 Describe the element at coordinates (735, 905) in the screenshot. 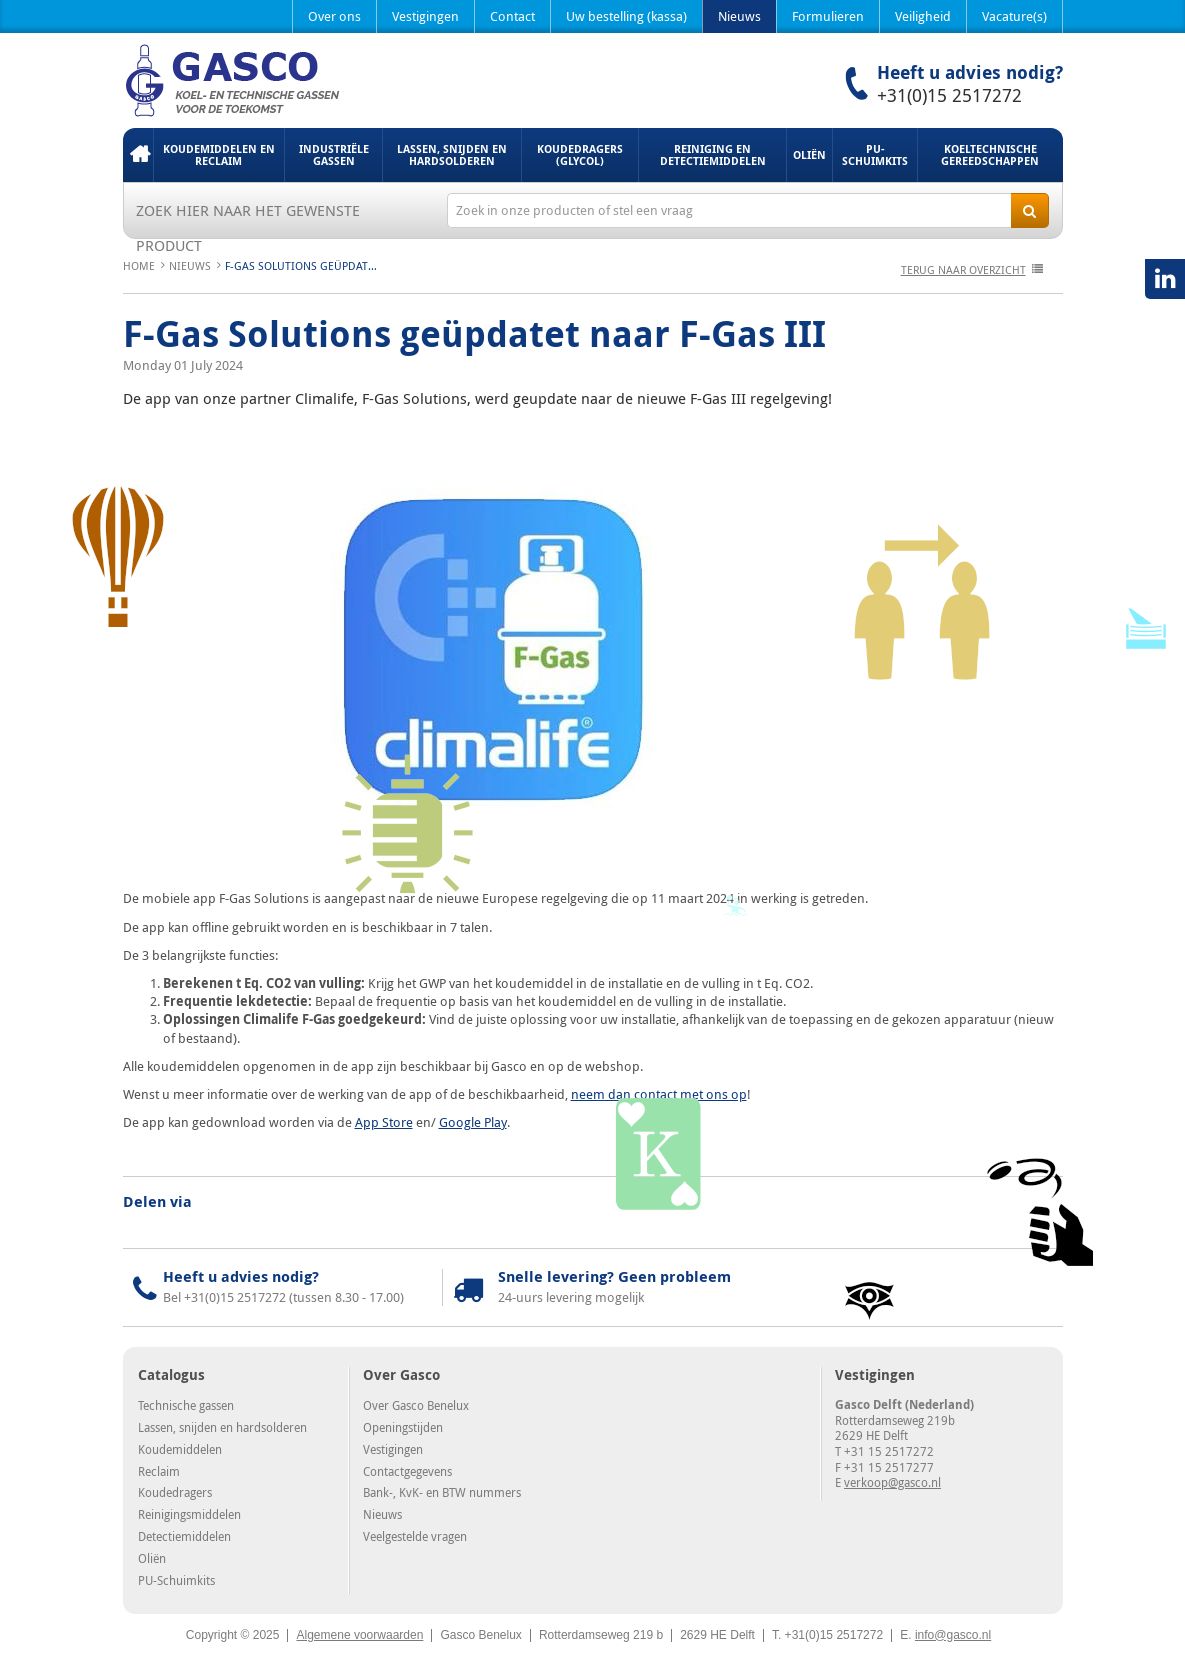

I see `access water polo game or activity` at that location.